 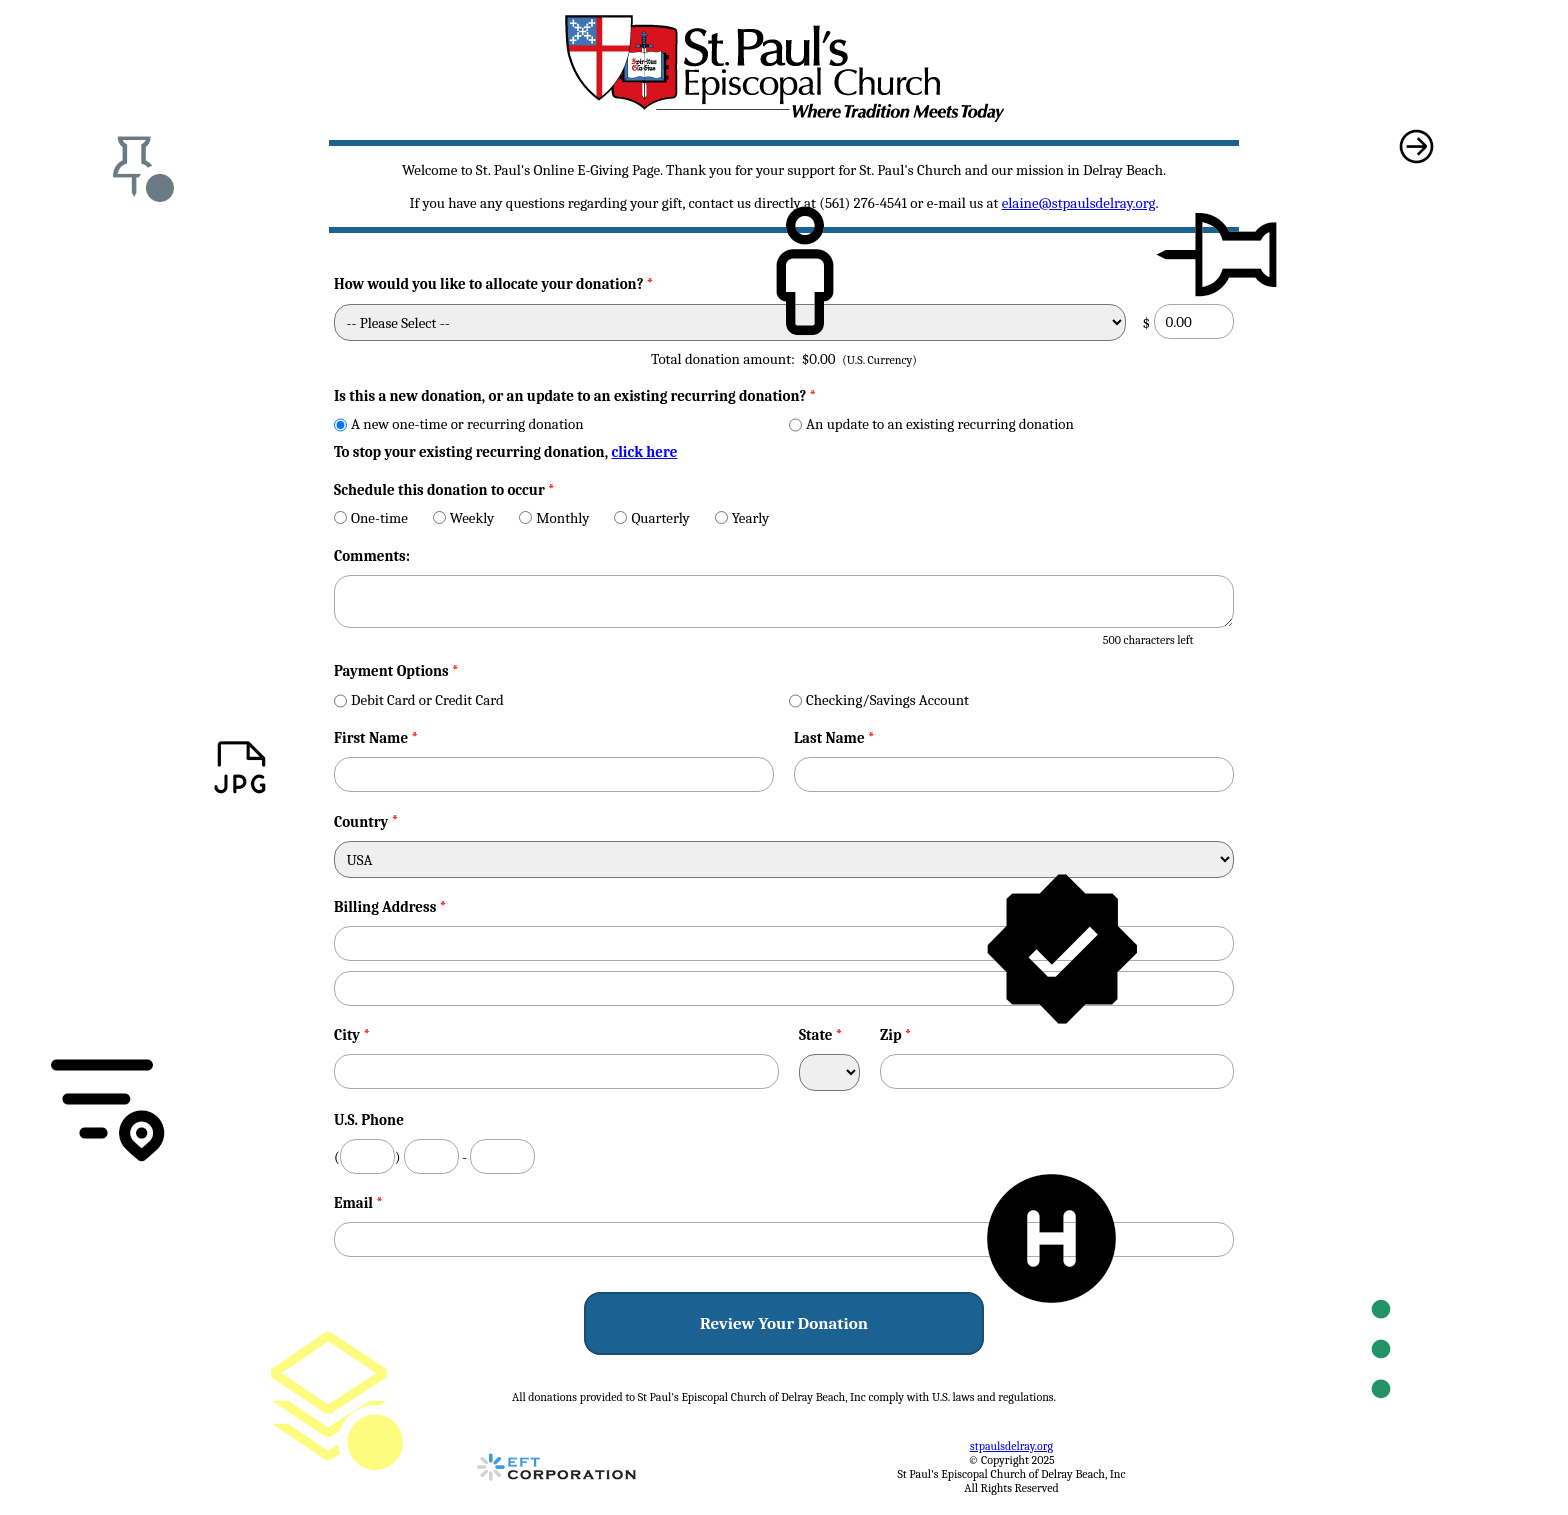 I want to click on view or open a JPG image file, so click(x=241, y=769).